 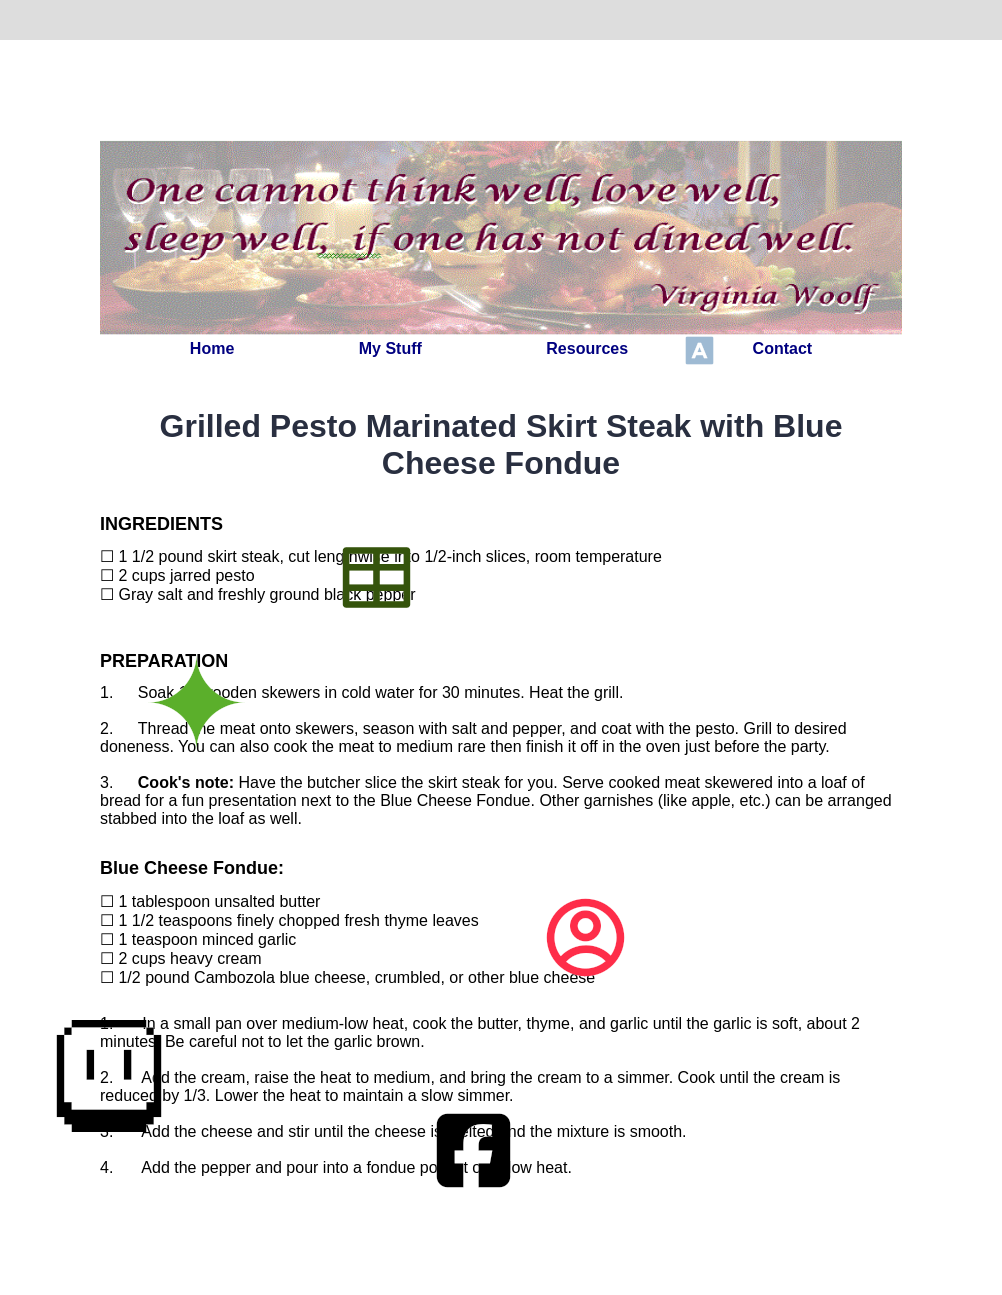 What do you see at coordinates (376, 577) in the screenshot?
I see `insert a table into the document` at bounding box center [376, 577].